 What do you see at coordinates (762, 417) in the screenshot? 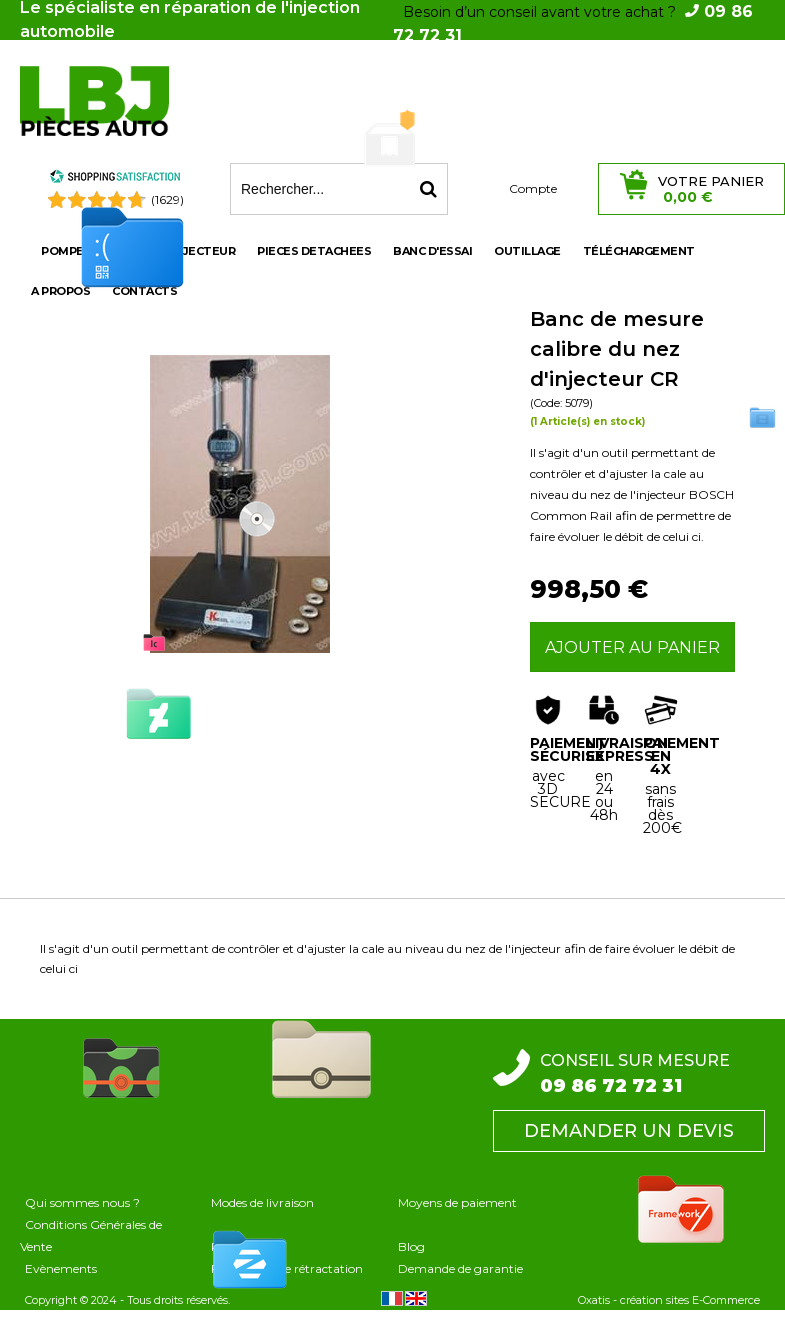
I see `open your movies folder` at bounding box center [762, 417].